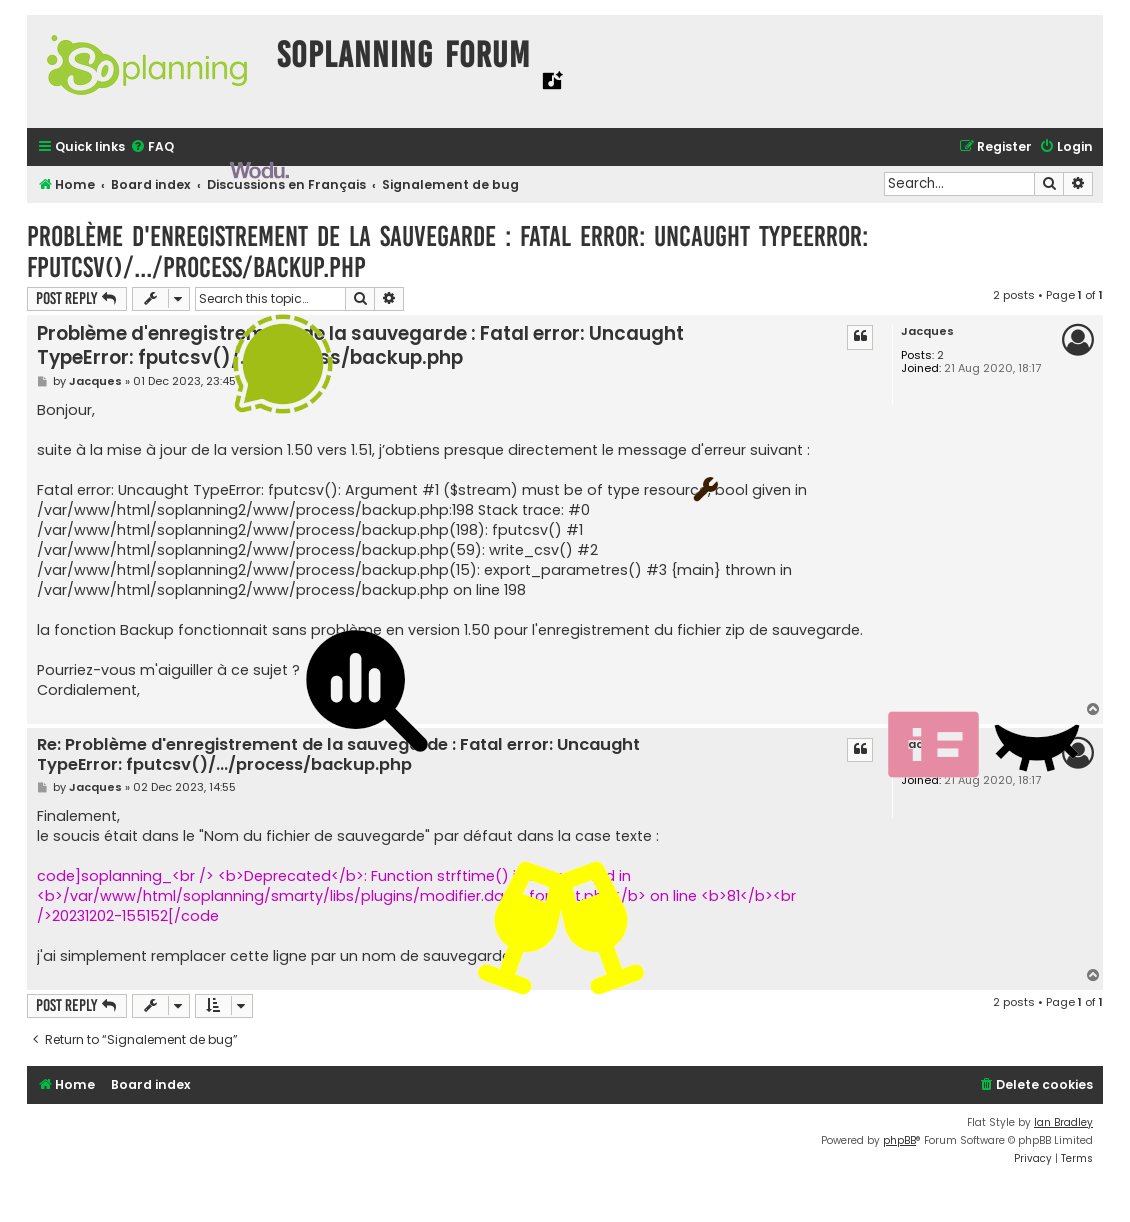  Describe the element at coordinates (706, 489) in the screenshot. I see `access settings or configuration options` at that location.